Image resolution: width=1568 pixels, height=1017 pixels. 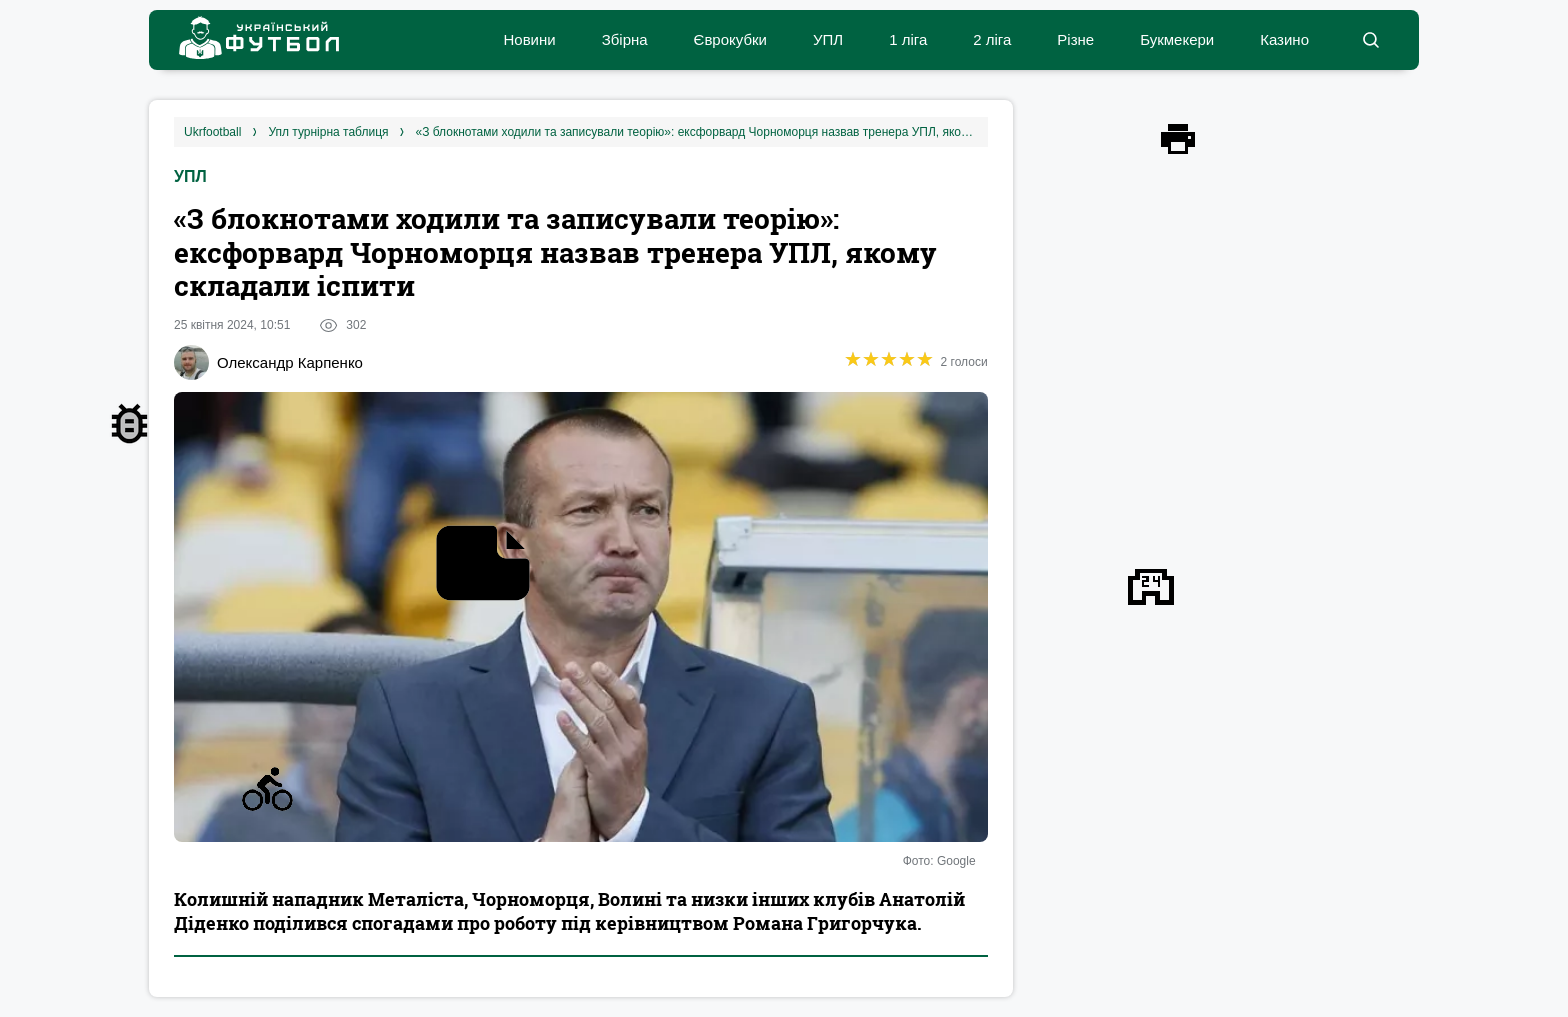 I want to click on view document in landscape orientation, so click(x=483, y=563).